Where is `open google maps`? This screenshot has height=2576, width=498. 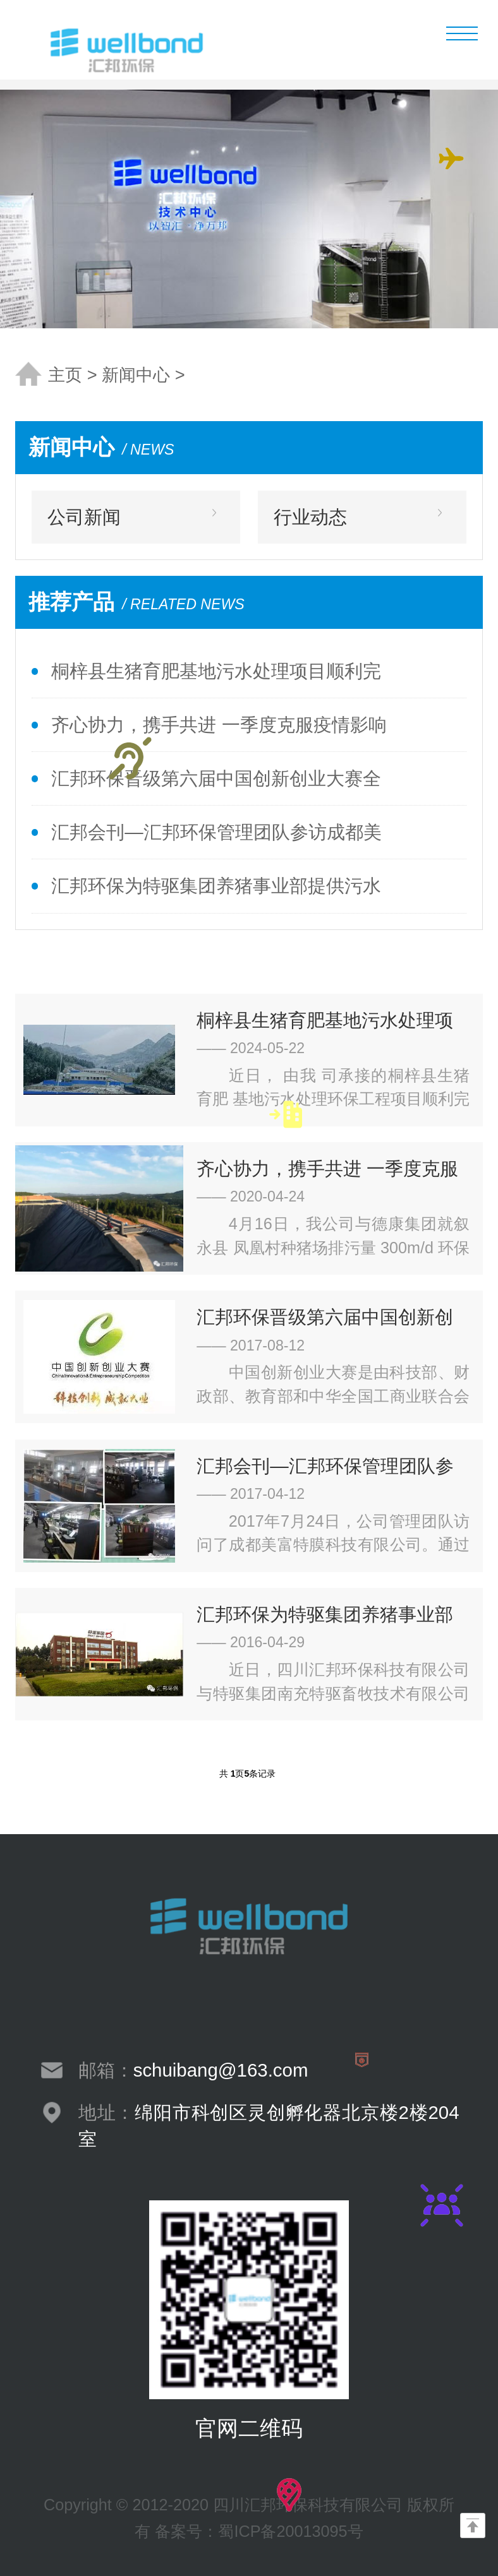
open google maps is located at coordinates (289, 2495).